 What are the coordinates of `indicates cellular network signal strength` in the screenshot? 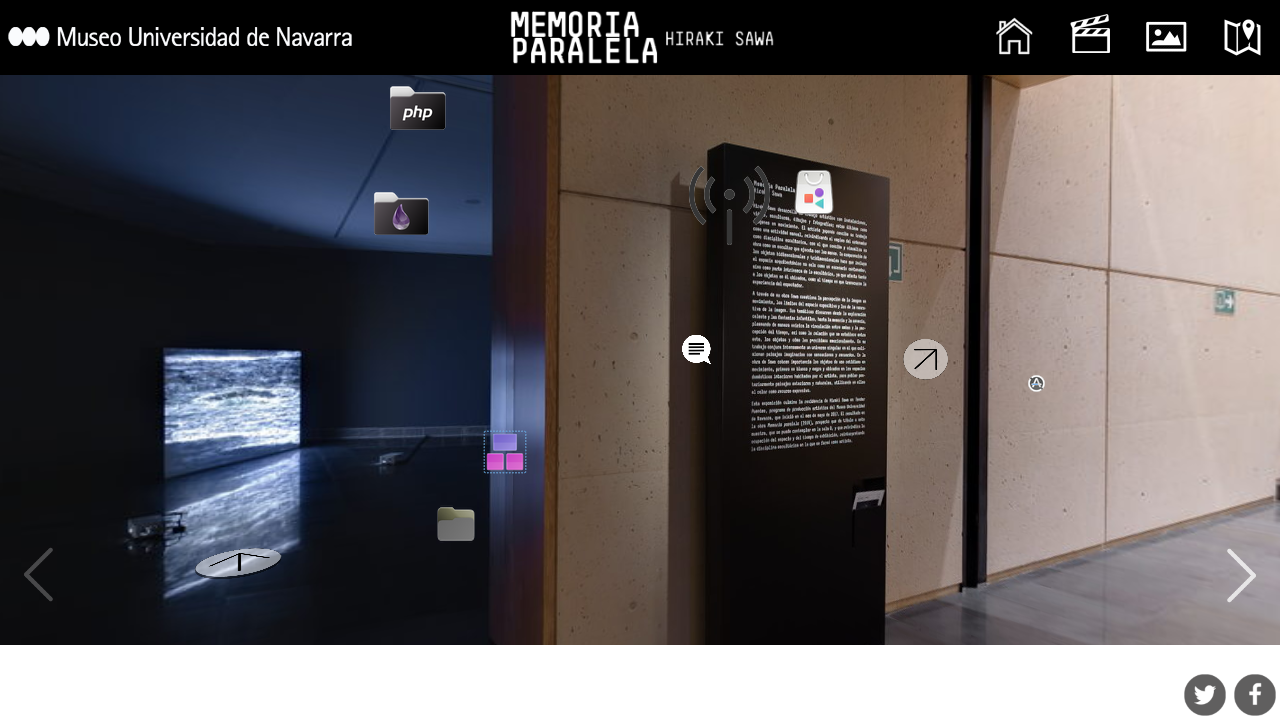 It's located at (729, 204).